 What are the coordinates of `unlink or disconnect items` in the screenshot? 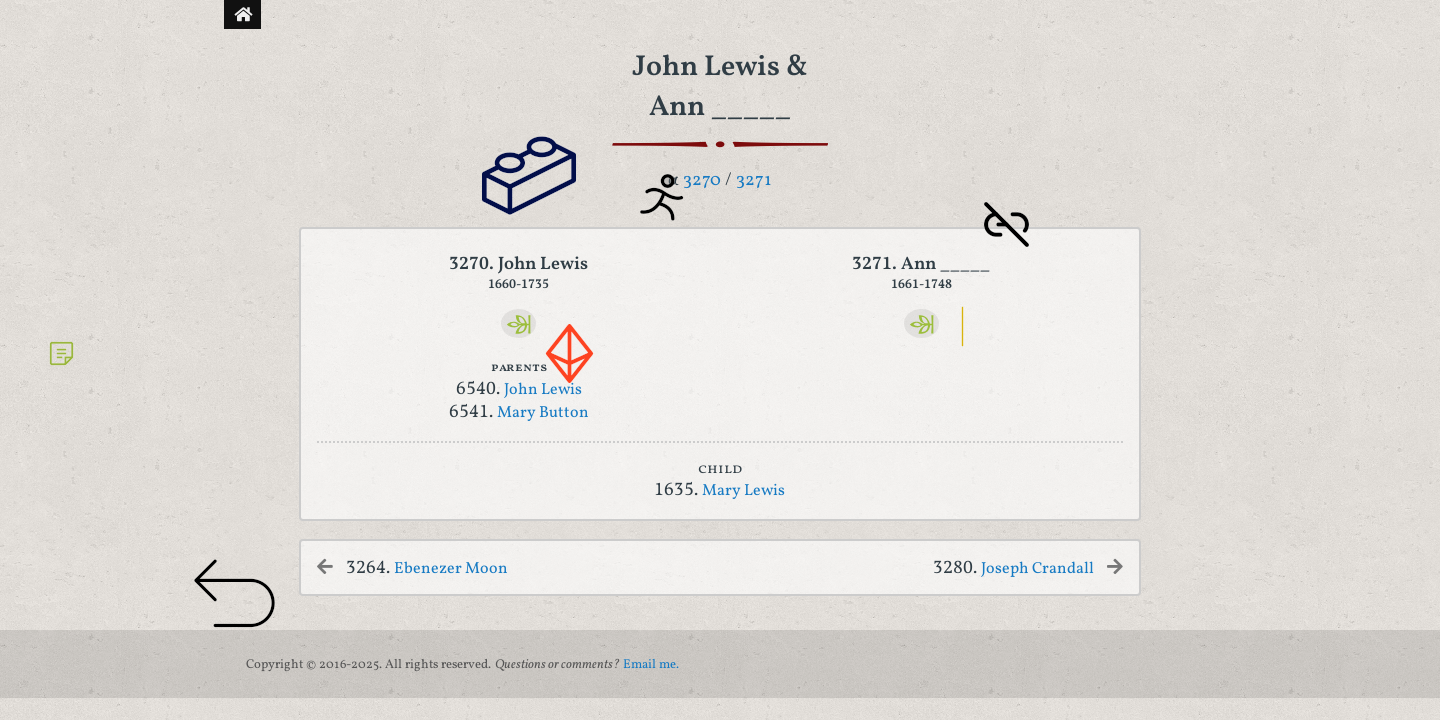 It's located at (1006, 224).